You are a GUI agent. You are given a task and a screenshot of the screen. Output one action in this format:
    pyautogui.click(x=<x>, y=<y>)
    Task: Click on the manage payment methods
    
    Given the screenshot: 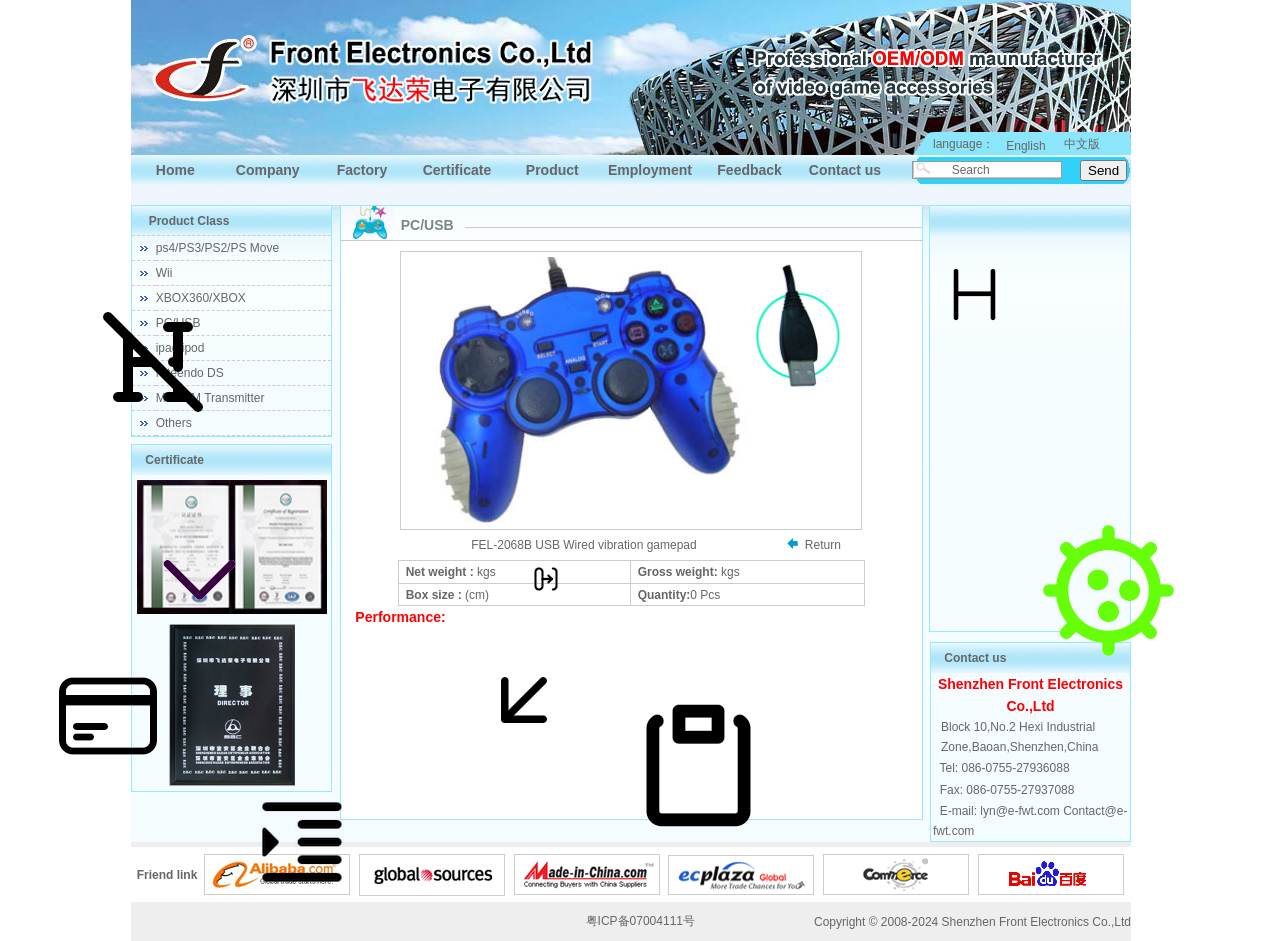 What is the action you would take?
    pyautogui.click(x=108, y=716)
    